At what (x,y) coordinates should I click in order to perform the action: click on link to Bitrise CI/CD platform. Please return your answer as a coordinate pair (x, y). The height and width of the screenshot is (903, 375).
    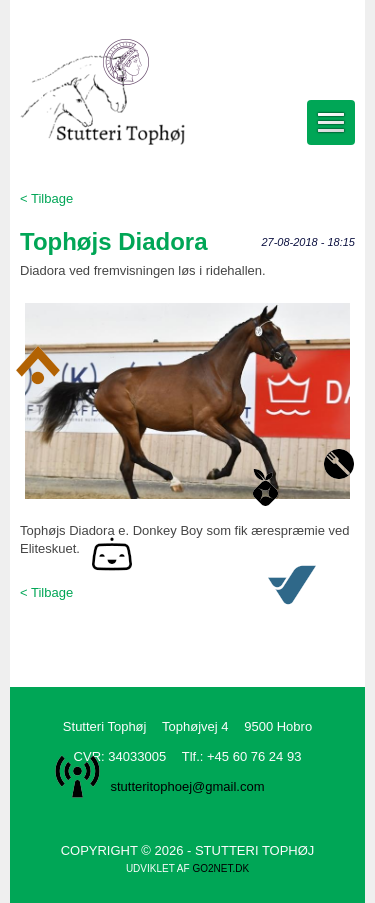
    Looking at the image, I should click on (112, 554).